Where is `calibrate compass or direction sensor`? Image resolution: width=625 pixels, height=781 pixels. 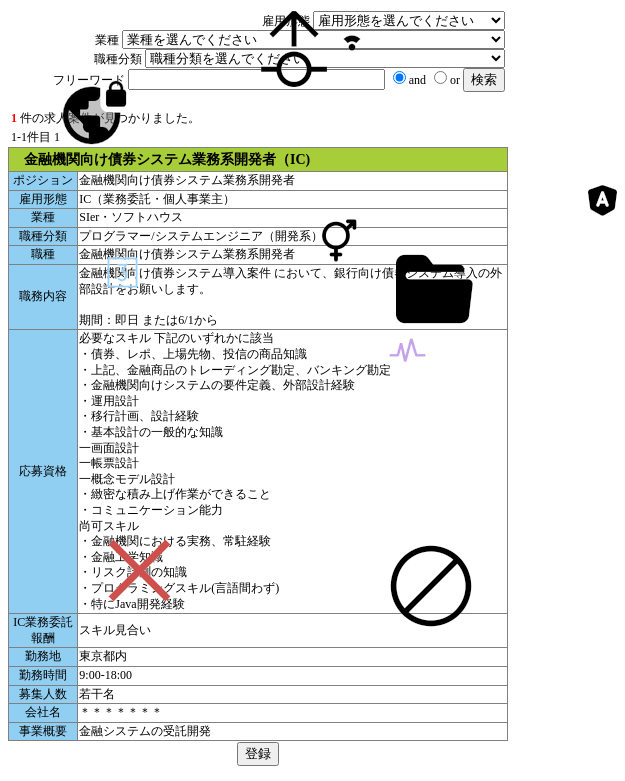 calibrate compass or direction sensor is located at coordinates (352, 43).